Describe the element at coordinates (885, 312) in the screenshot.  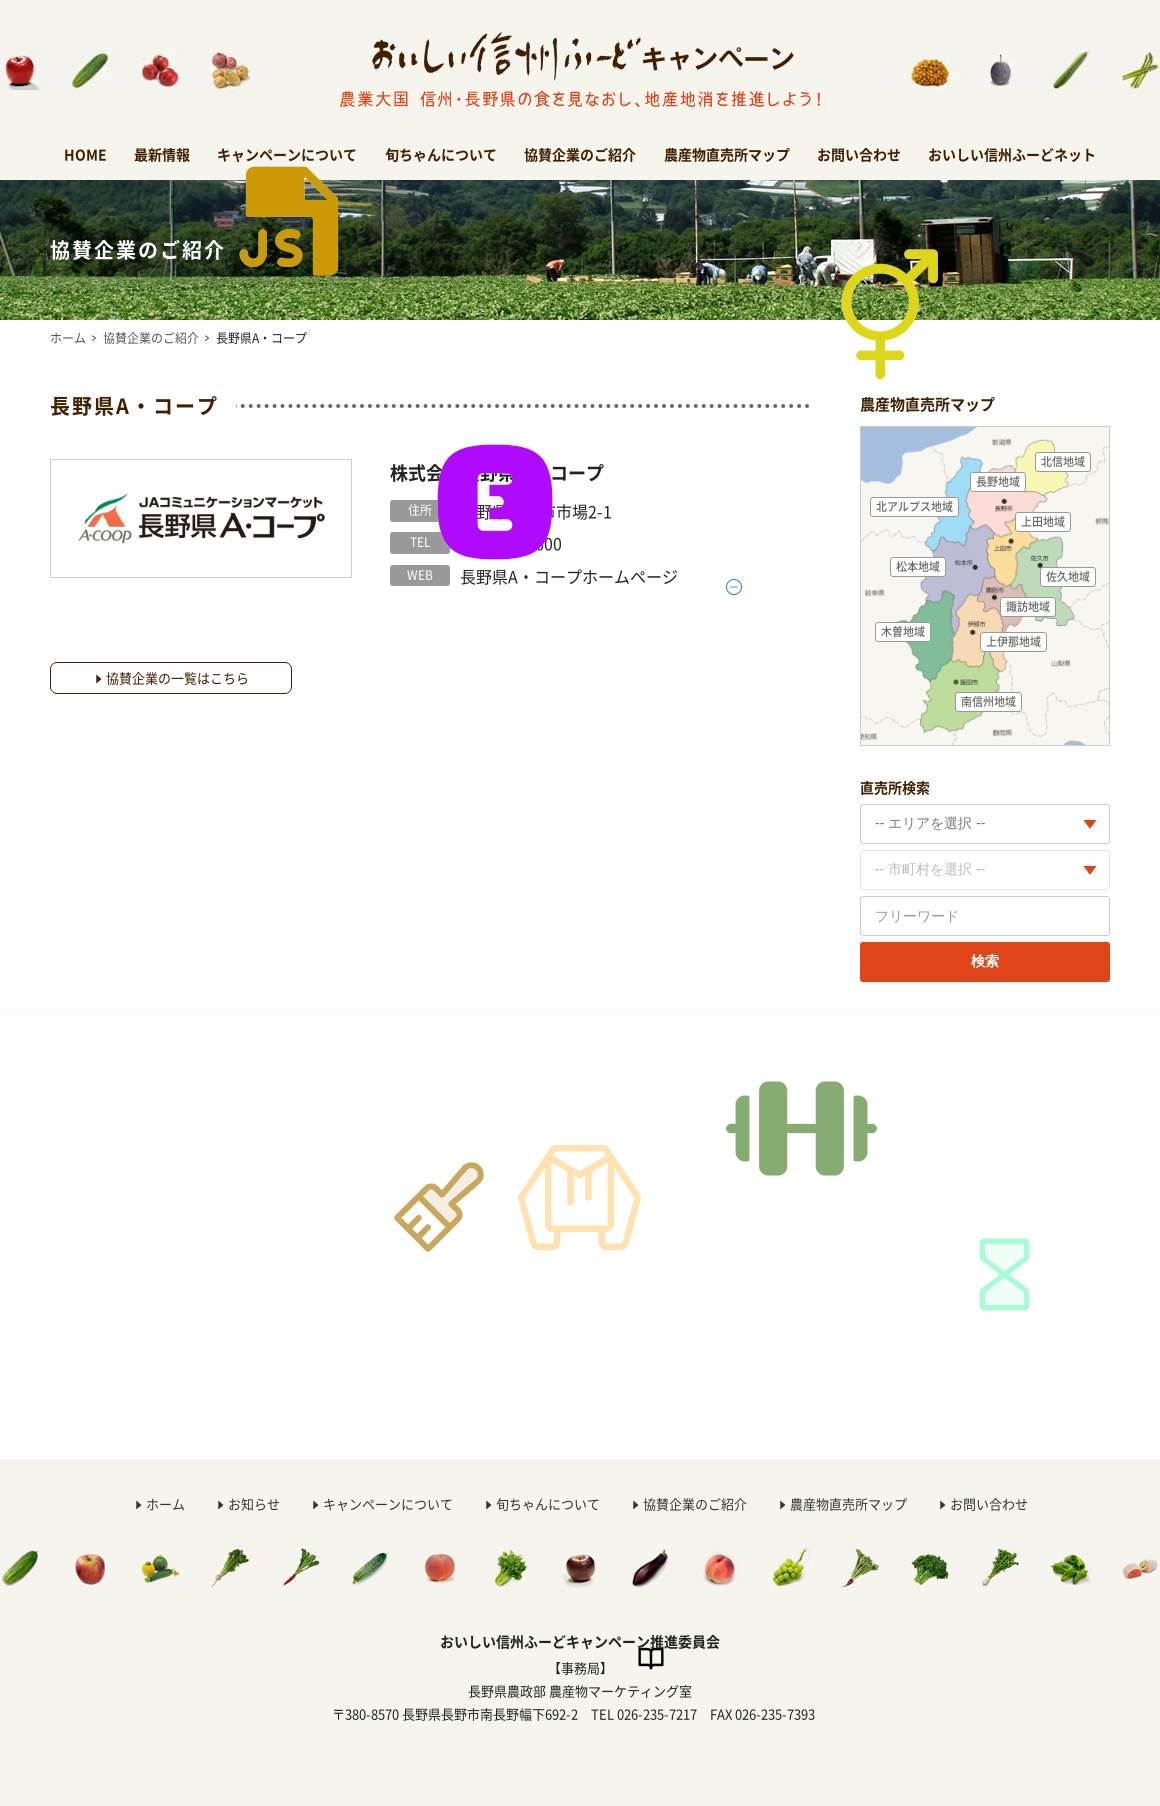
I see `select intersex gender identity` at that location.